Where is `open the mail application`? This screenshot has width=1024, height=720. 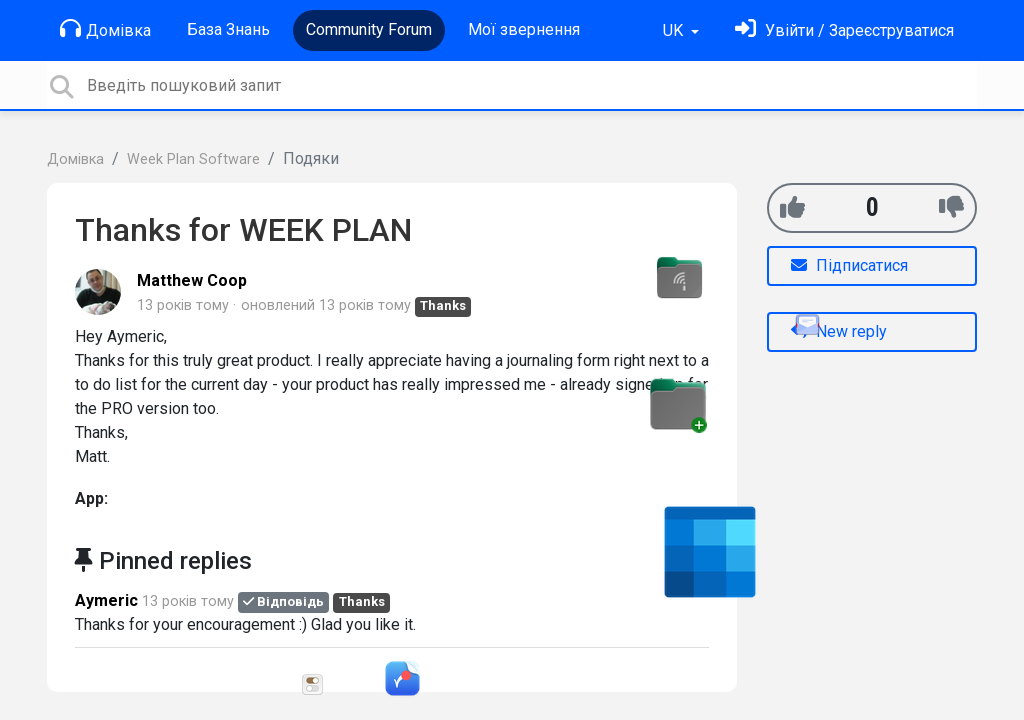
open the mail application is located at coordinates (807, 324).